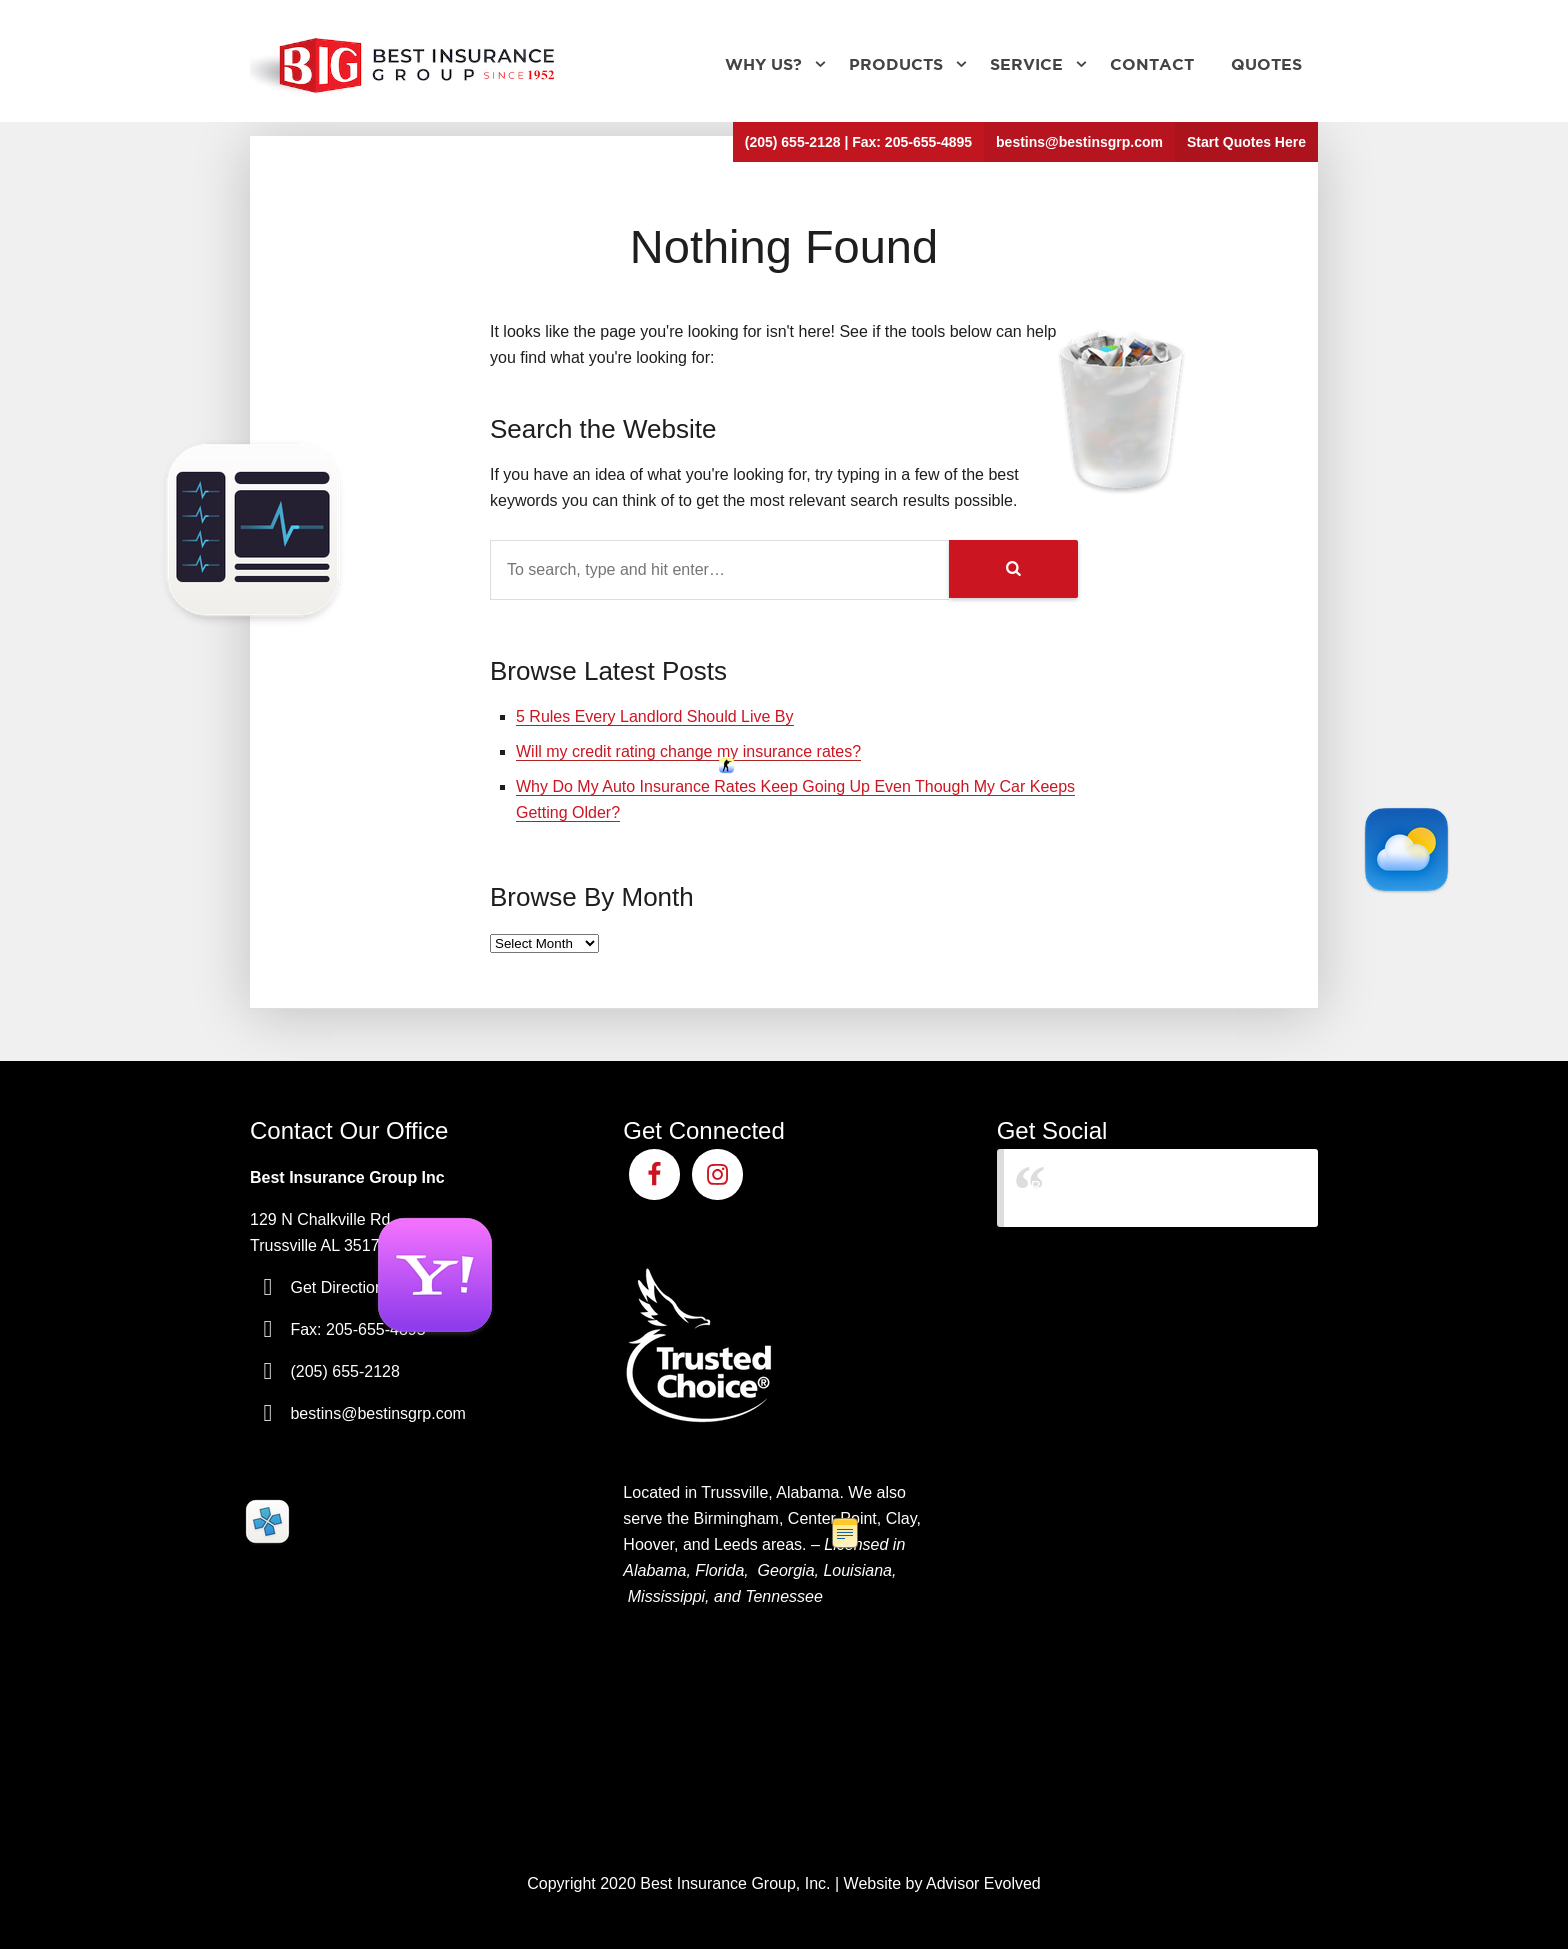 The image size is (1568, 1949). What do you see at coordinates (267, 1521) in the screenshot?
I see `launch ppsspp psp emulator` at bounding box center [267, 1521].